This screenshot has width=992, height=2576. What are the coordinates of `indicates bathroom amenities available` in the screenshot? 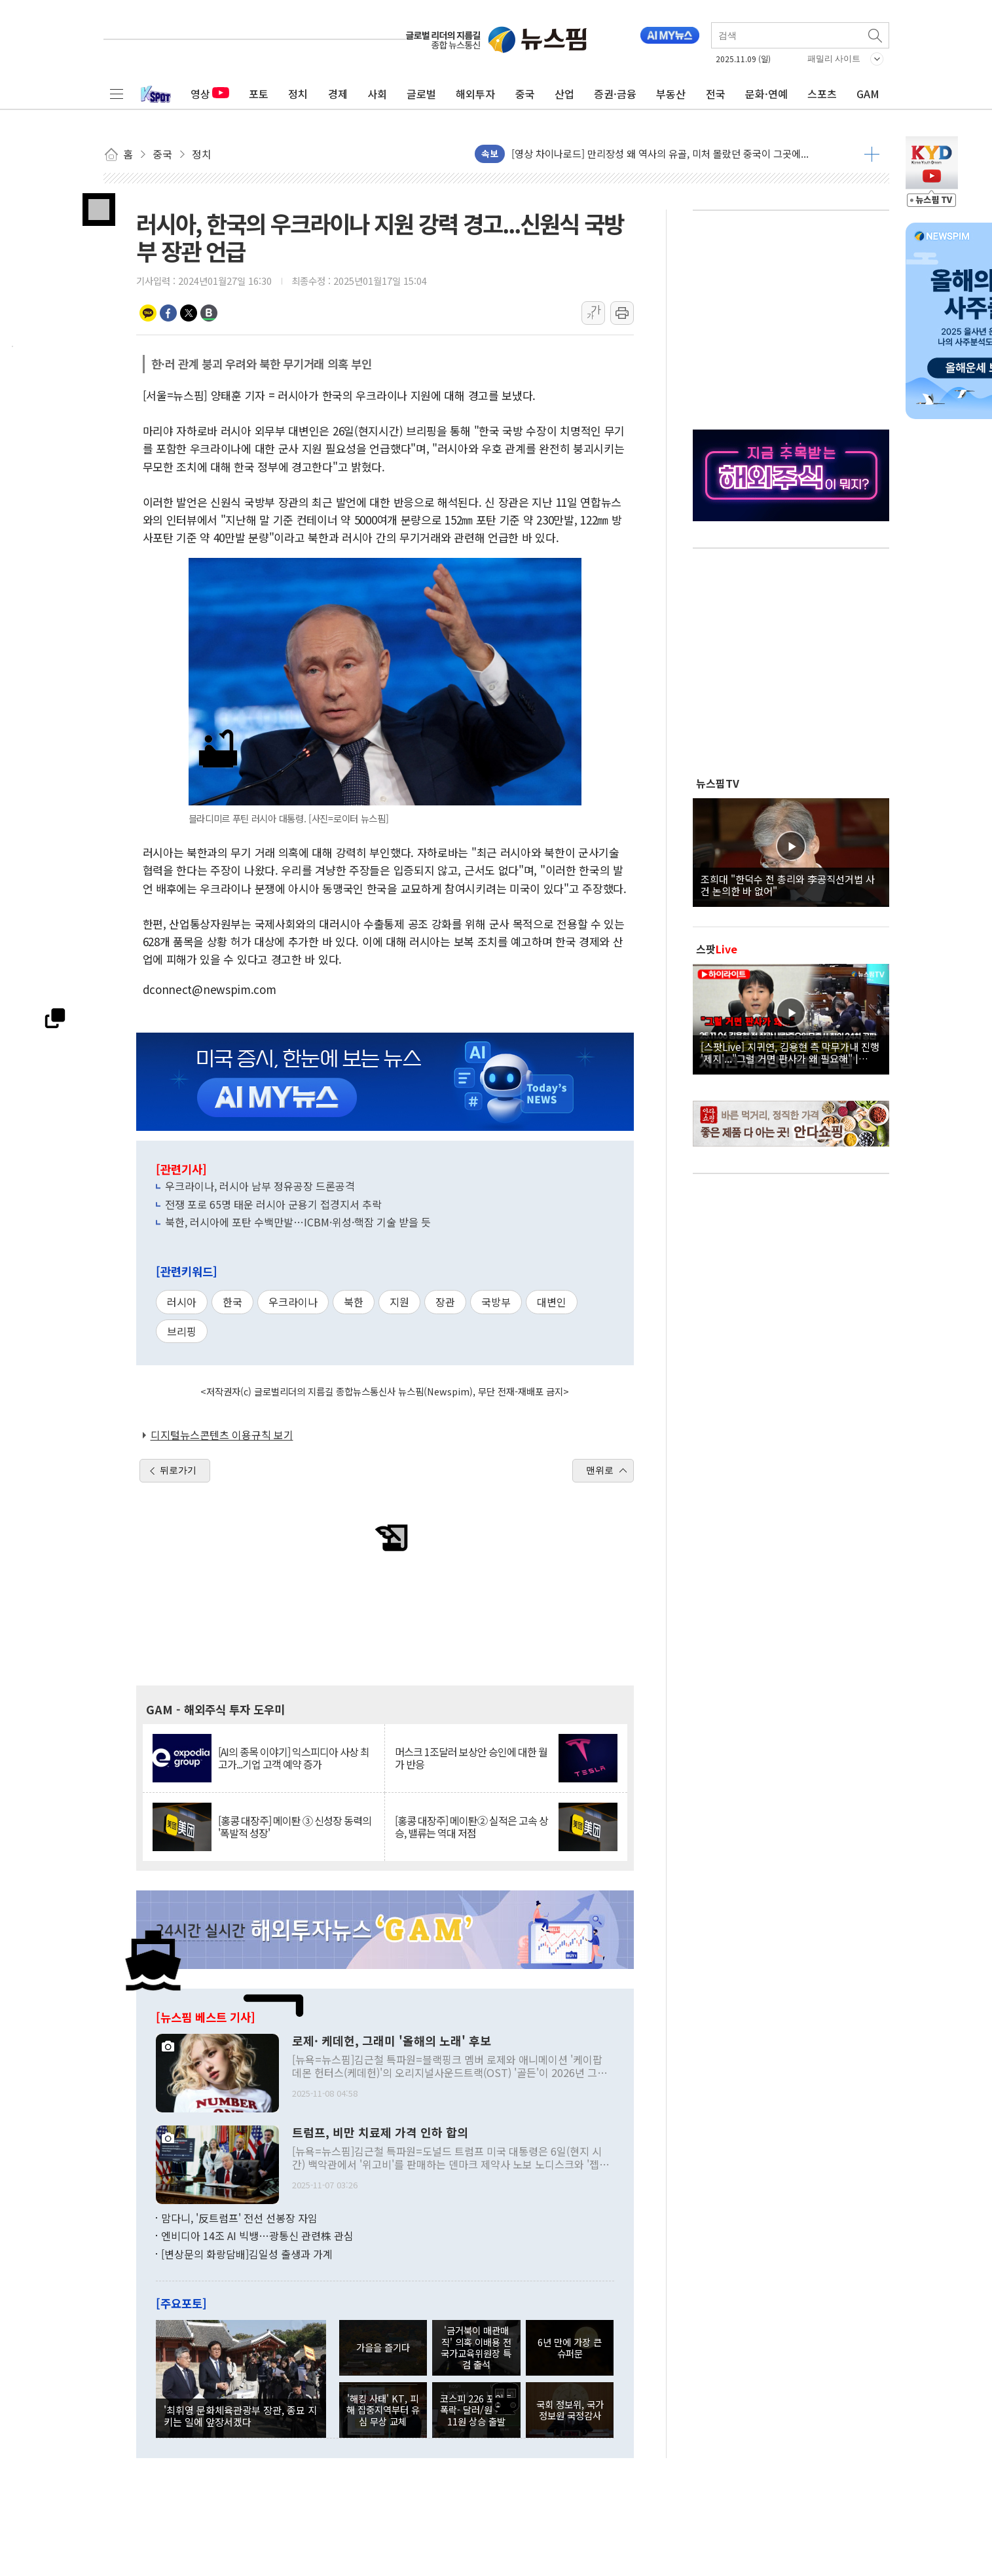 It's located at (218, 748).